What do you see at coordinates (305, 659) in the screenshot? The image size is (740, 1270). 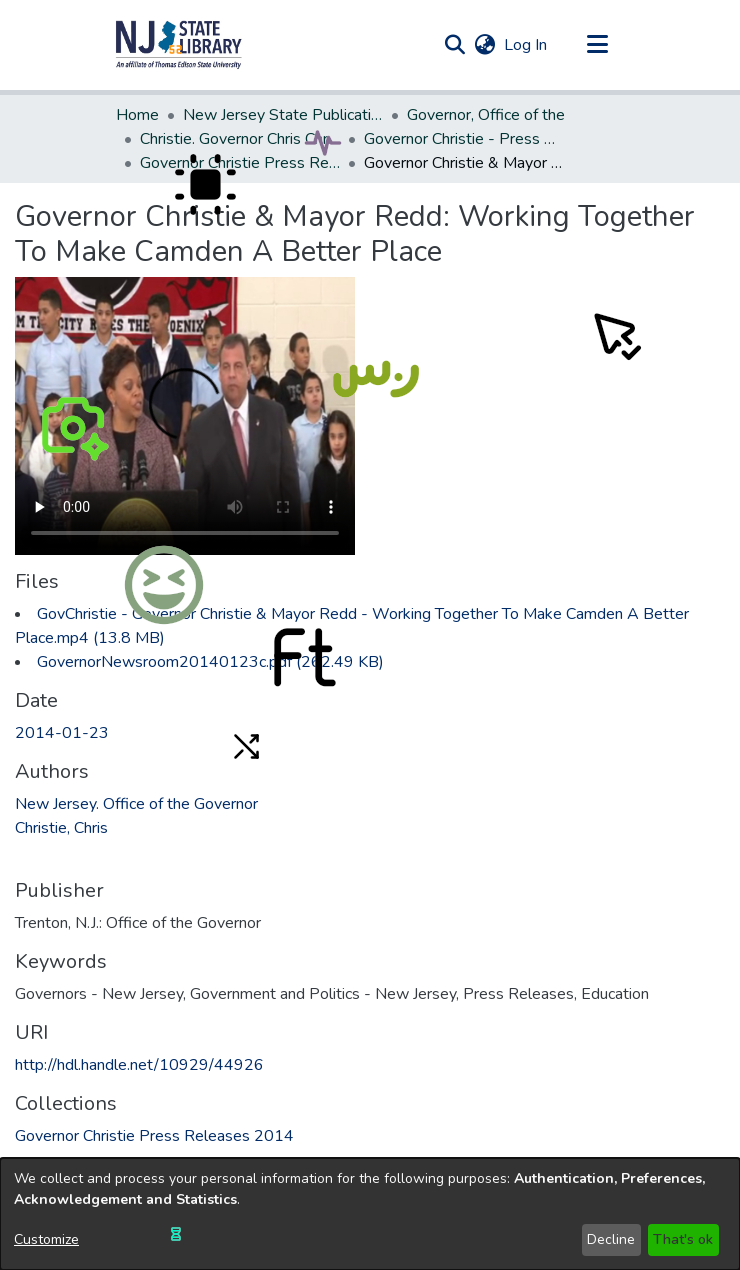 I see `indicates hungarian forint currency` at bounding box center [305, 659].